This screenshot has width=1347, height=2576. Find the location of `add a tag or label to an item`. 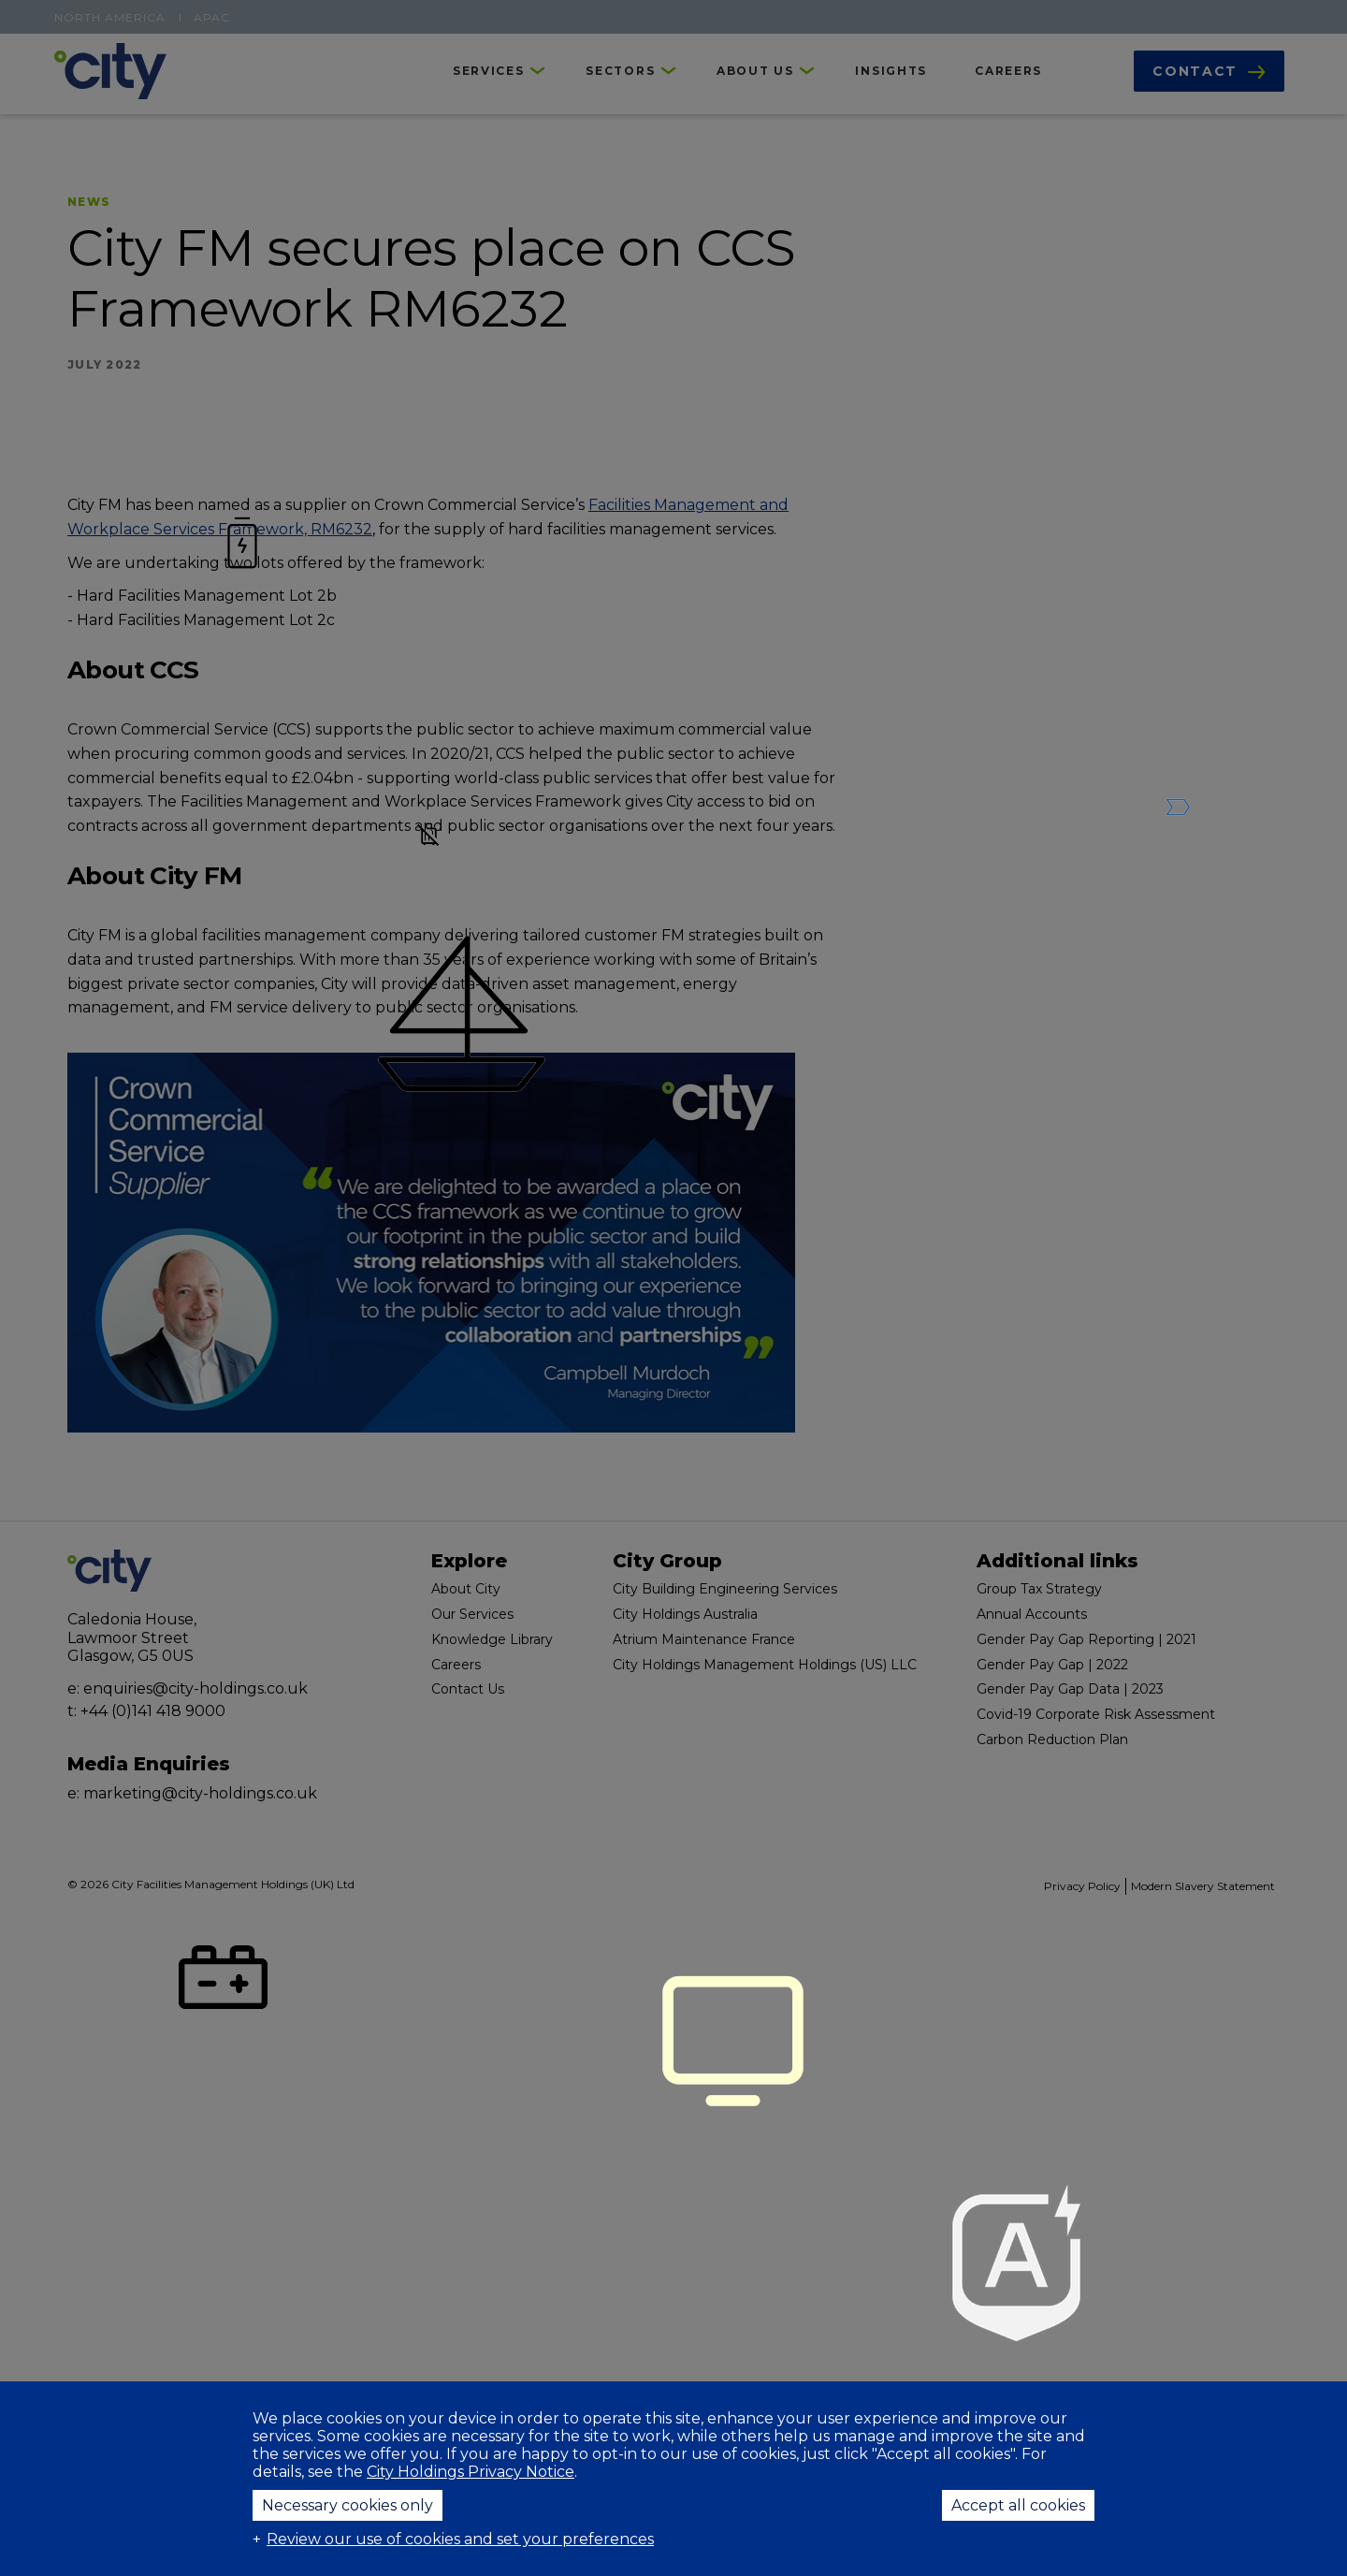

add a tag or label to an item is located at coordinates (1177, 807).